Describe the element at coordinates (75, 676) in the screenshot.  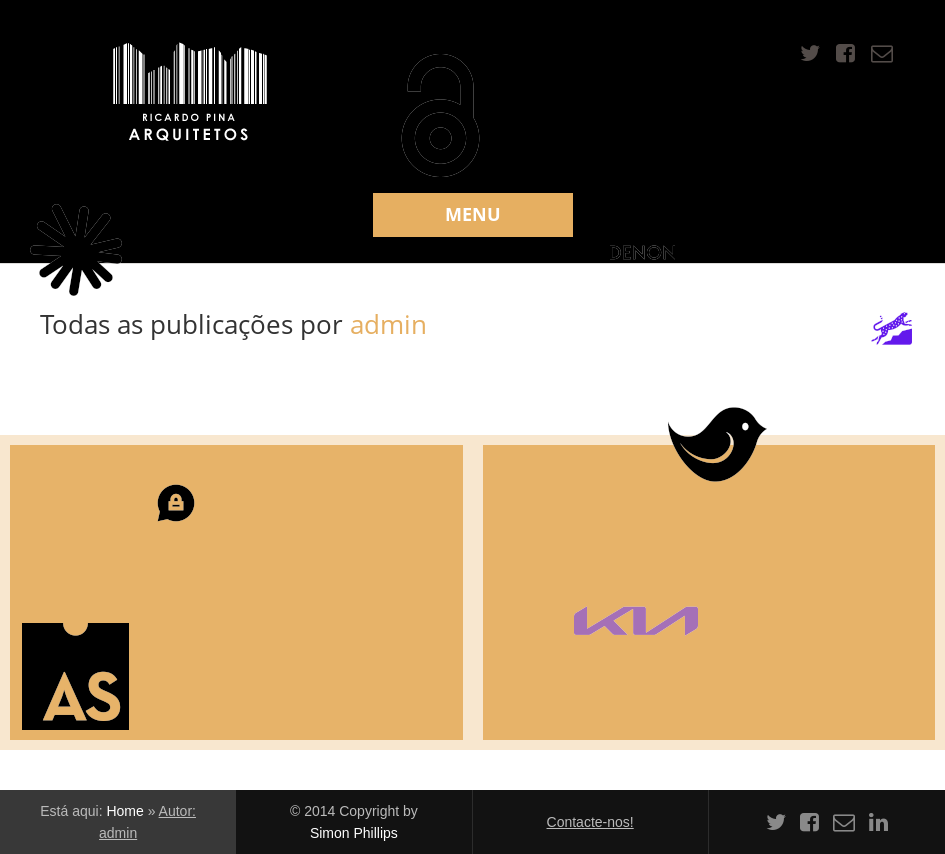
I see `AssemblyScript programming language logo` at that location.